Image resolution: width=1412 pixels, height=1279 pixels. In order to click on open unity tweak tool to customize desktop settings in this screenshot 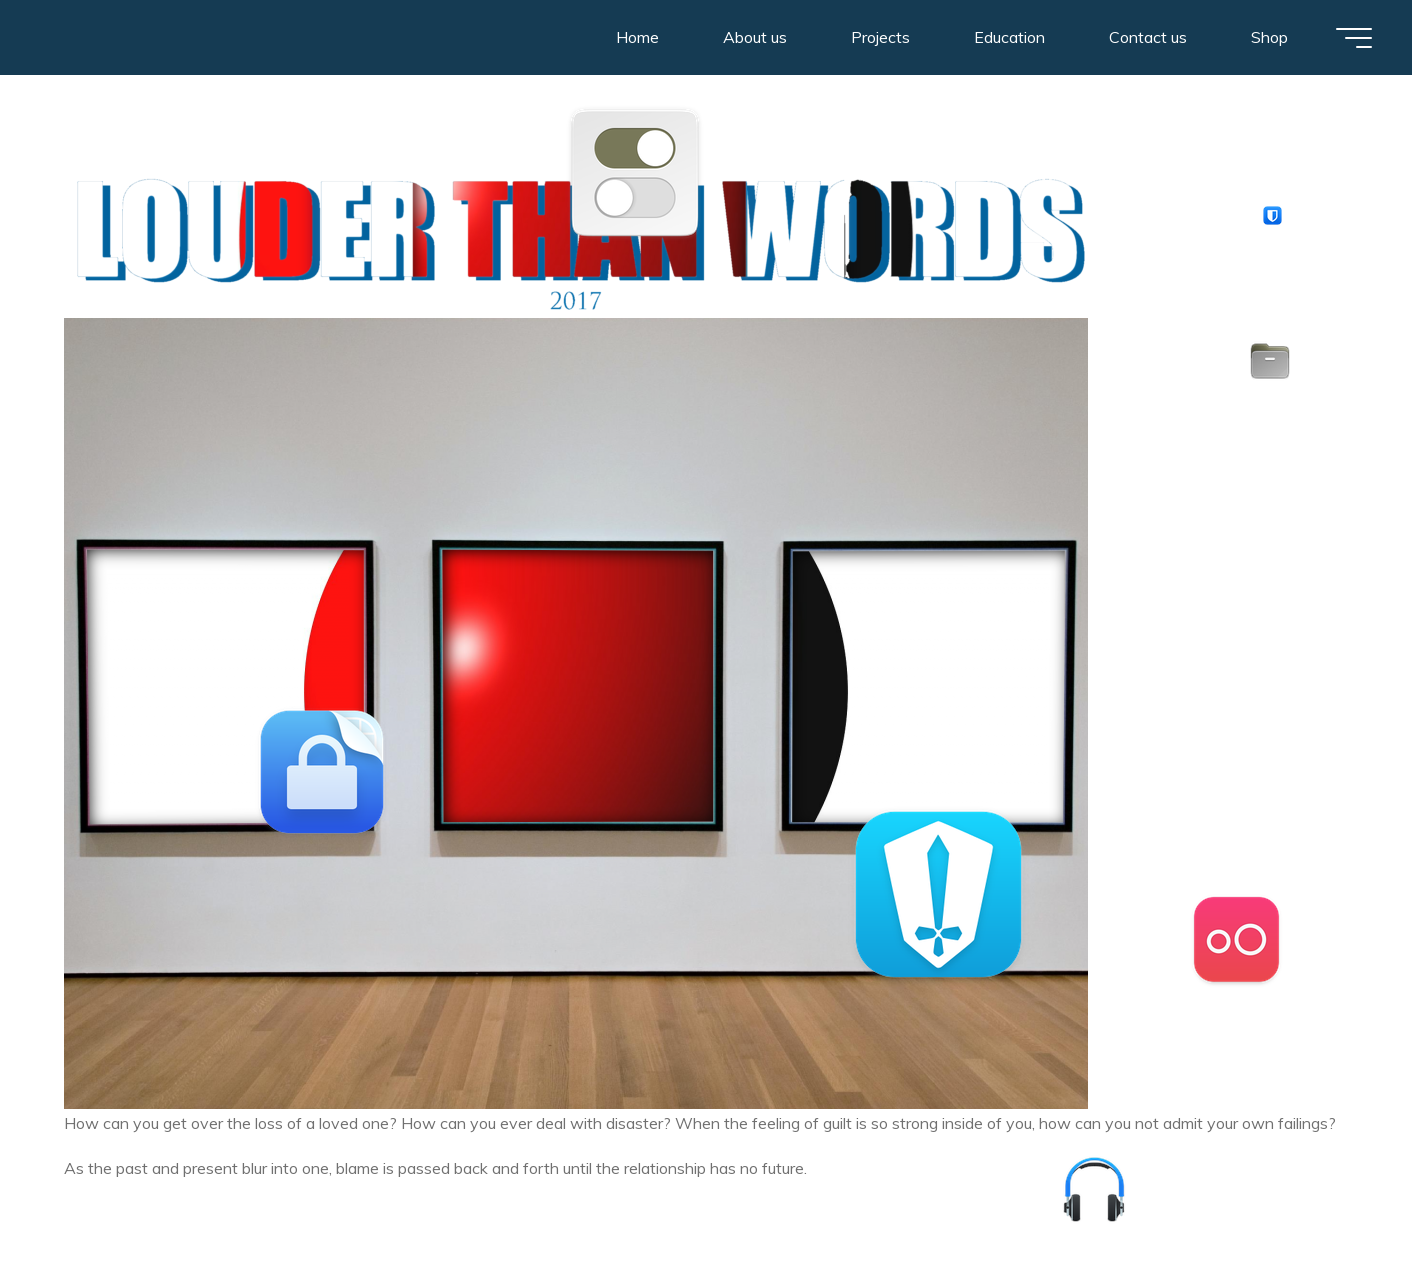, I will do `click(635, 173)`.